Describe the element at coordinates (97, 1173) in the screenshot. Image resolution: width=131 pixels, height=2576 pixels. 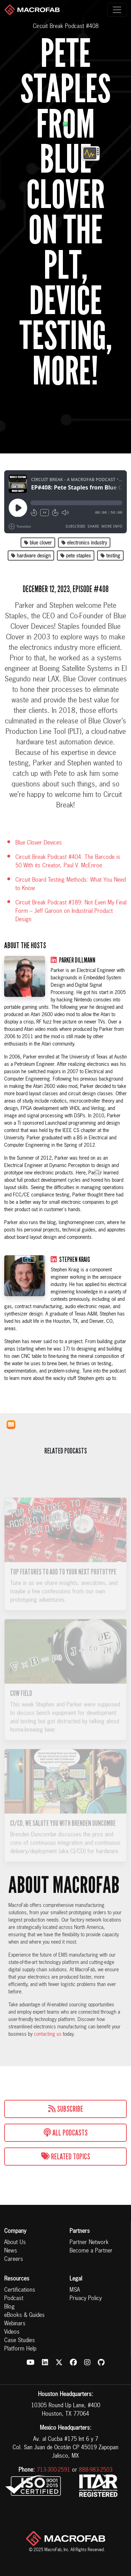
I see `open the log viewer application` at that location.